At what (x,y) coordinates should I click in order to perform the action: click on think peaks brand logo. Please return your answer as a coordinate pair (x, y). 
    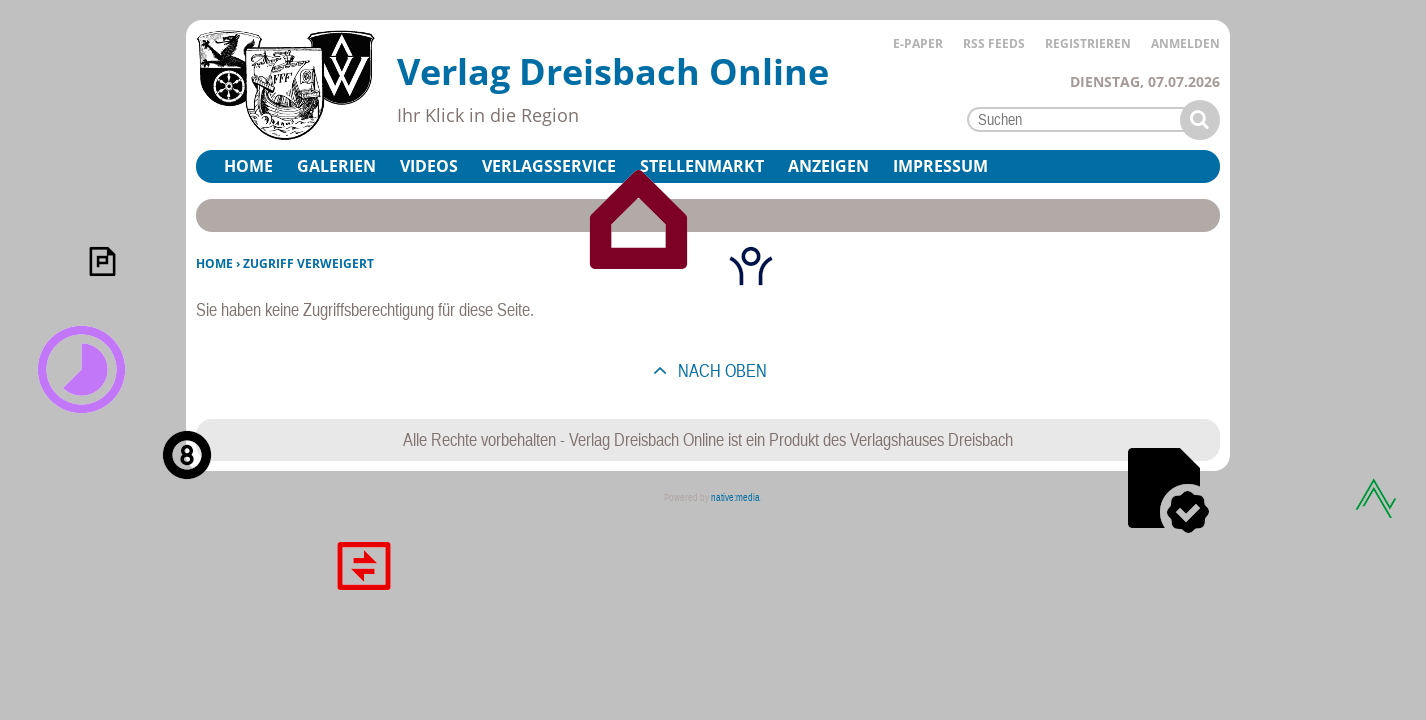
    Looking at the image, I should click on (1376, 498).